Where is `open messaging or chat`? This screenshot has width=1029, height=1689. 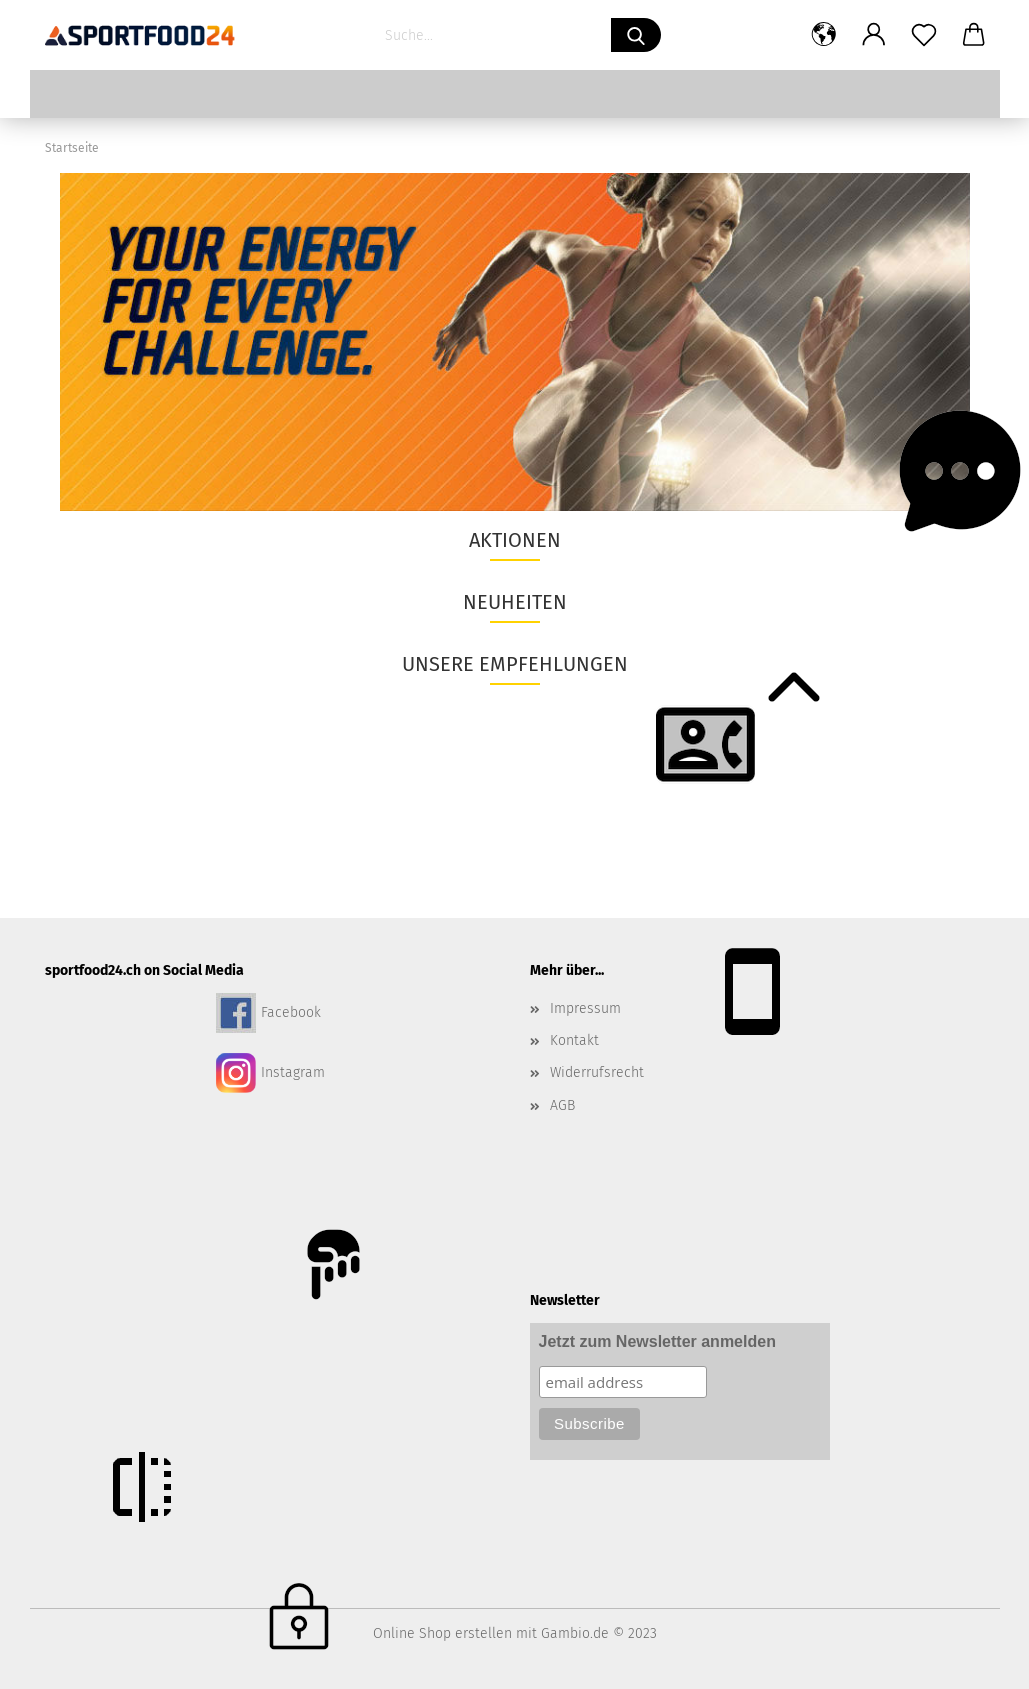
open messaging or chat is located at coordinates (960, 471).